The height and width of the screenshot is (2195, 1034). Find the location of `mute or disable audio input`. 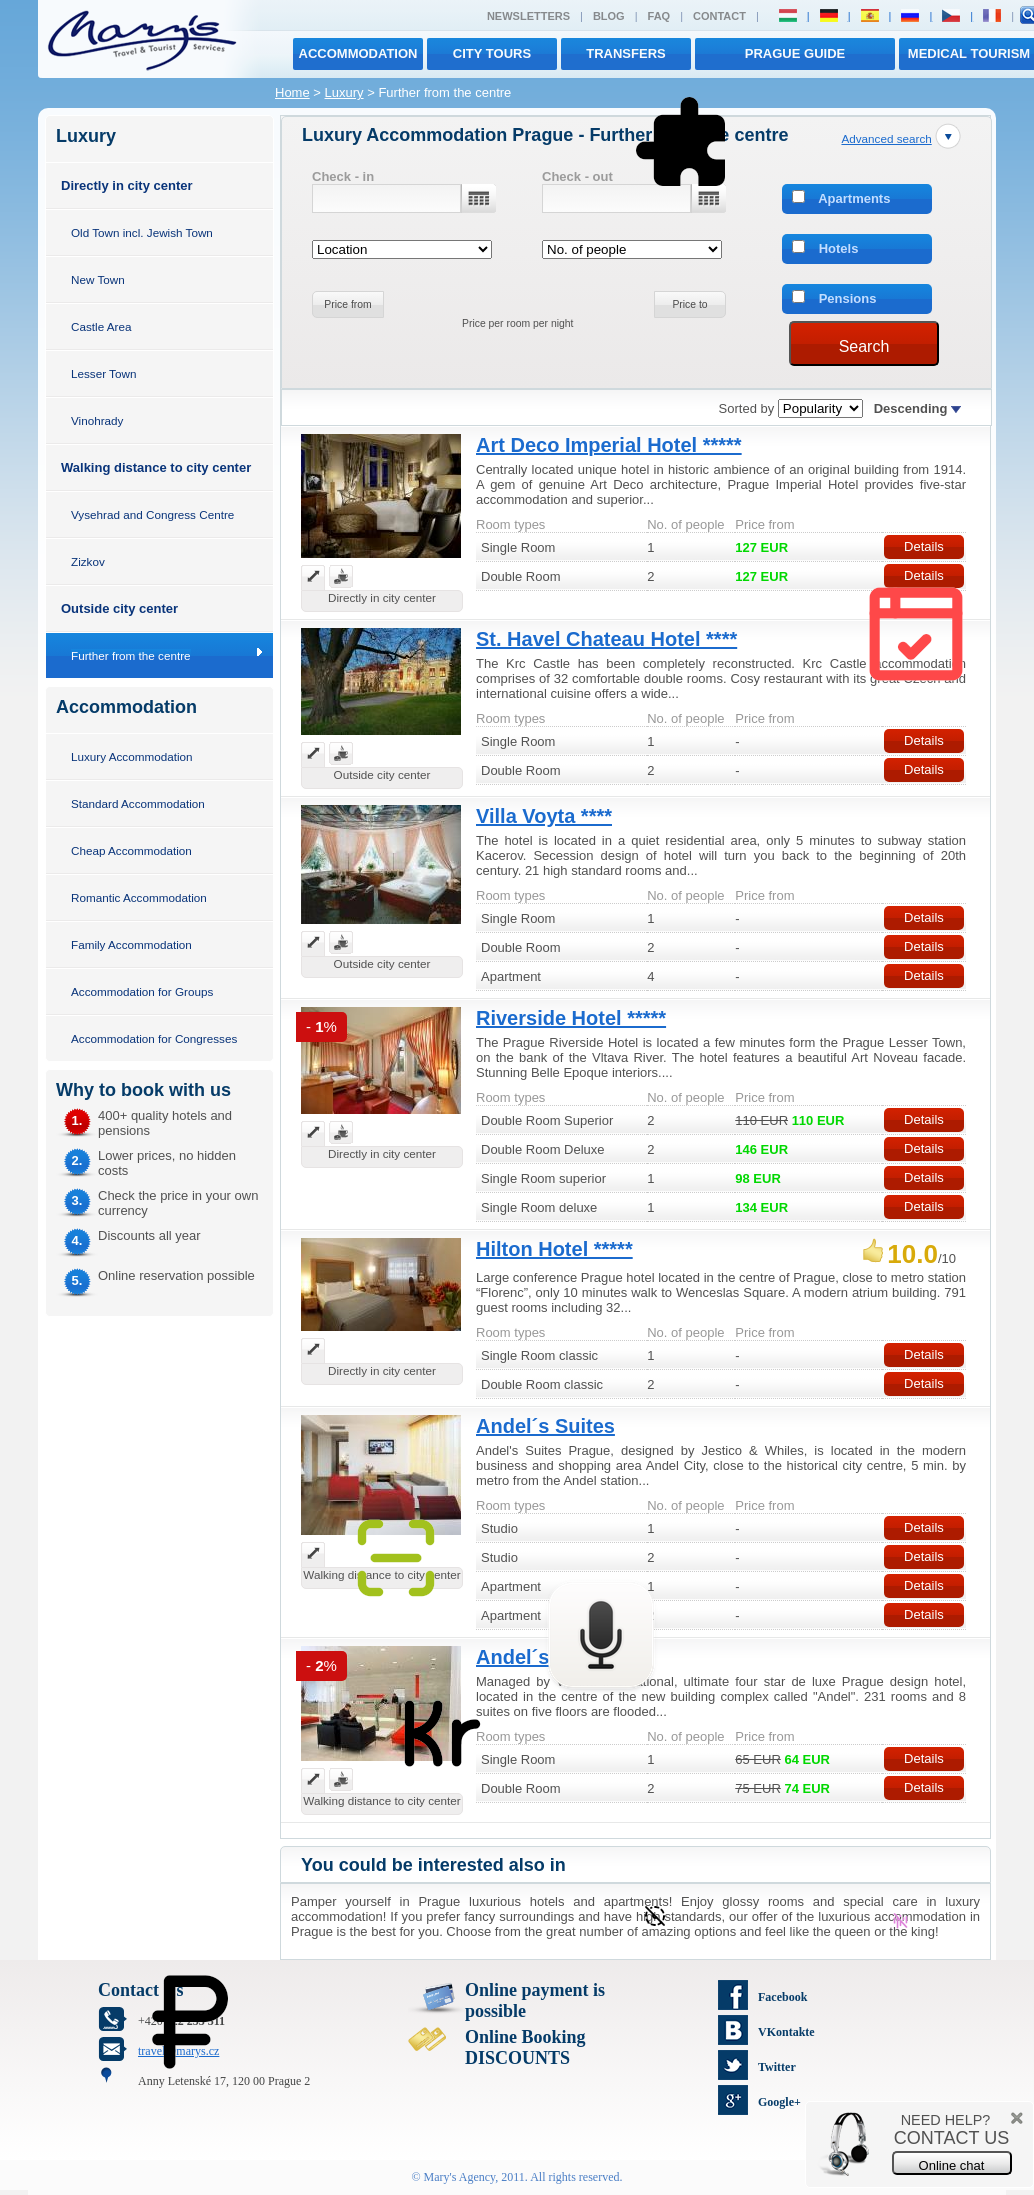

mute or disable audio input is located at coordinates (900, 1920).